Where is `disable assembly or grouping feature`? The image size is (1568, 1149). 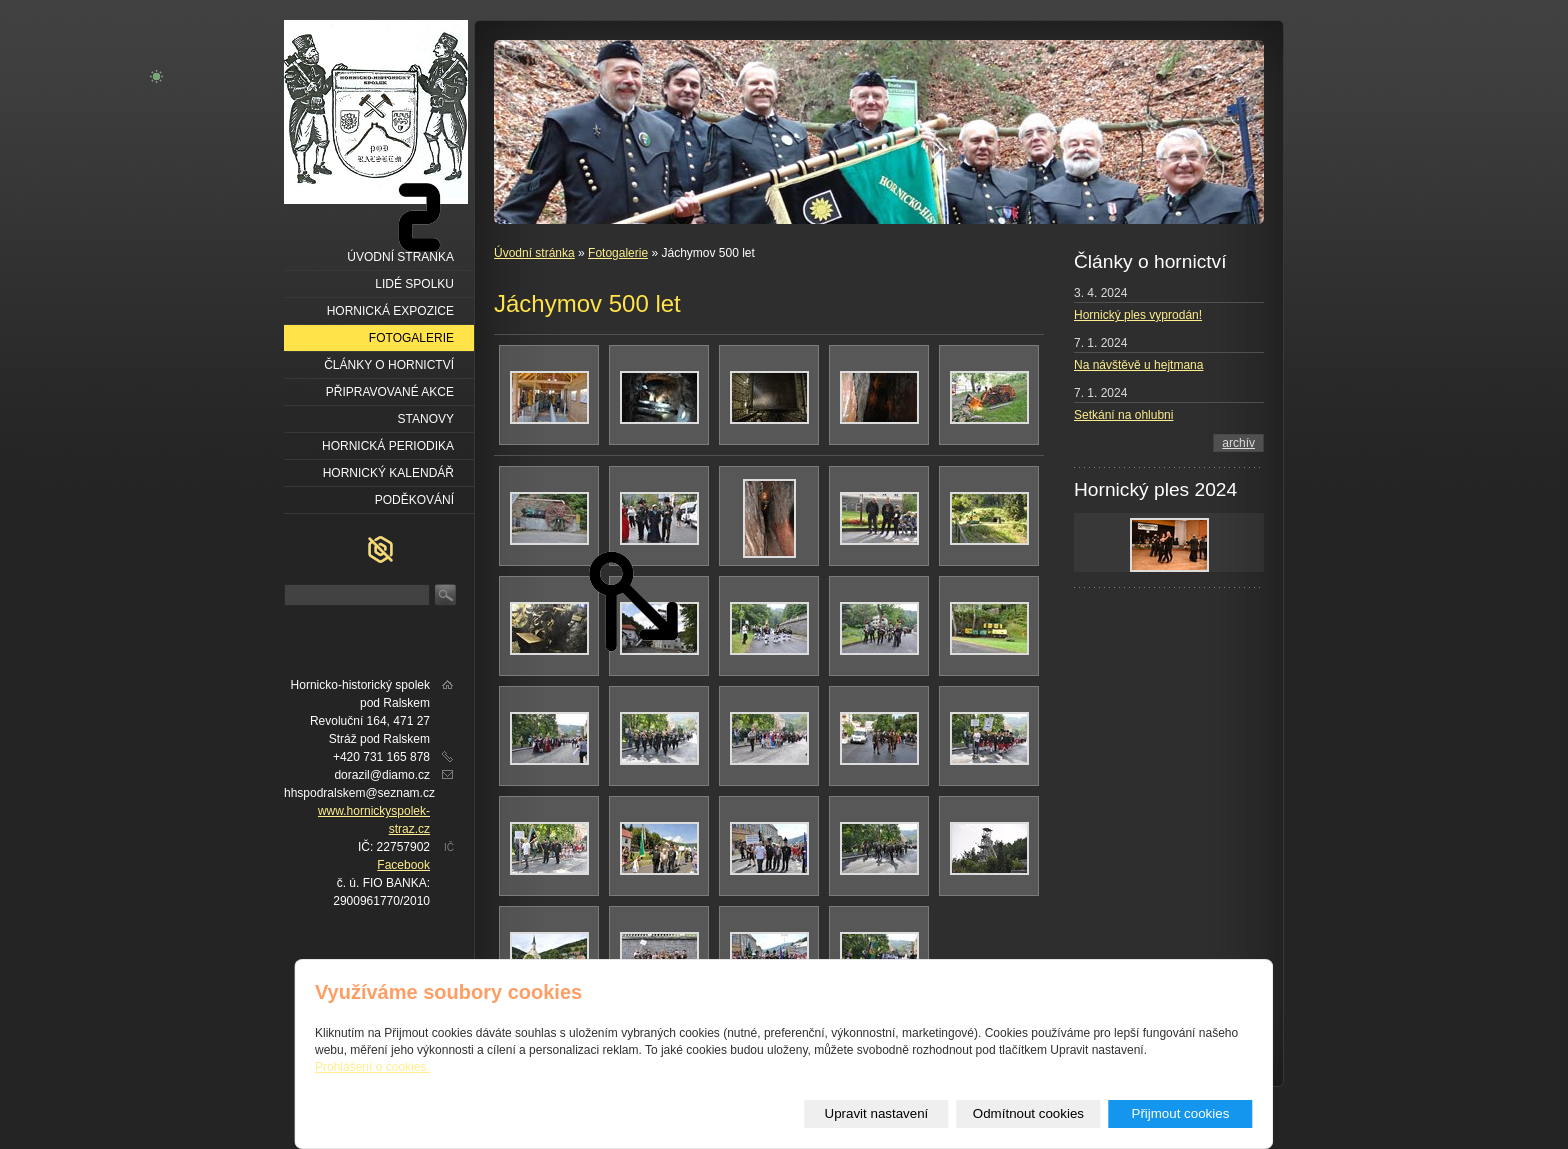
disable assembly or grouping feature is located at coordinates (380, 549).